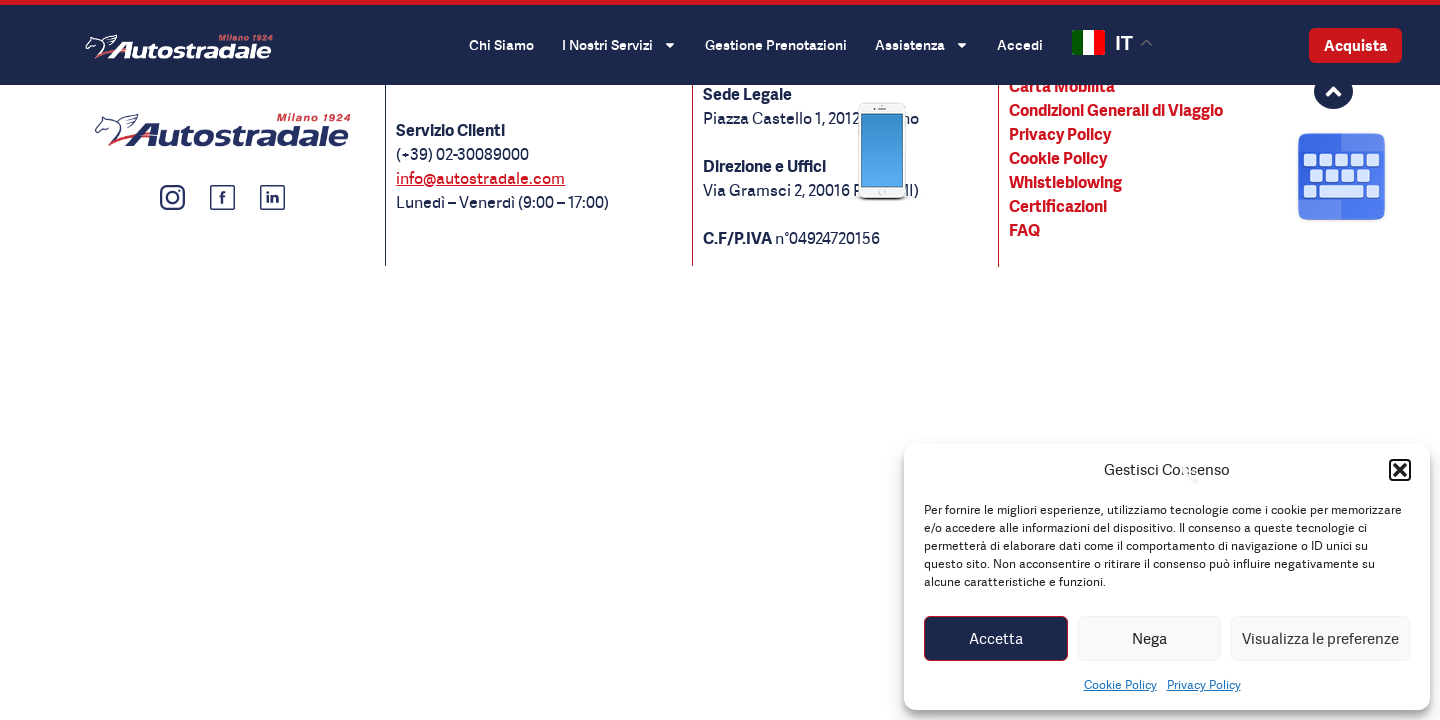 Image resolution: width=1440 pixels, height=720 pixels. I want to click on access keyboard and input device settings, so click(1341, 176).